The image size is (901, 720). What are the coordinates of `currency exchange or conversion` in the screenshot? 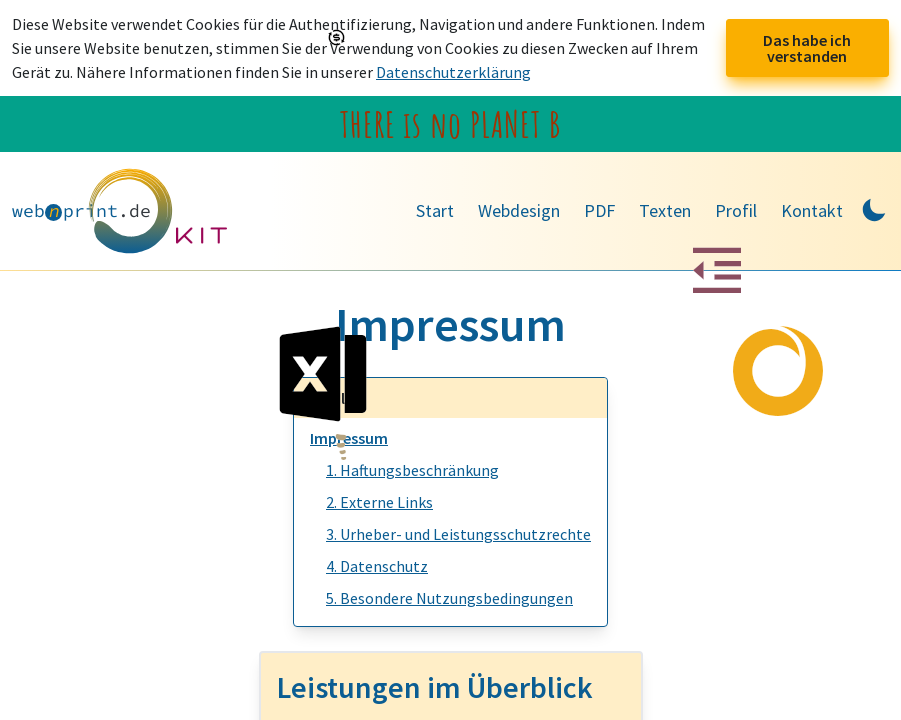 It's located at (336, 37).